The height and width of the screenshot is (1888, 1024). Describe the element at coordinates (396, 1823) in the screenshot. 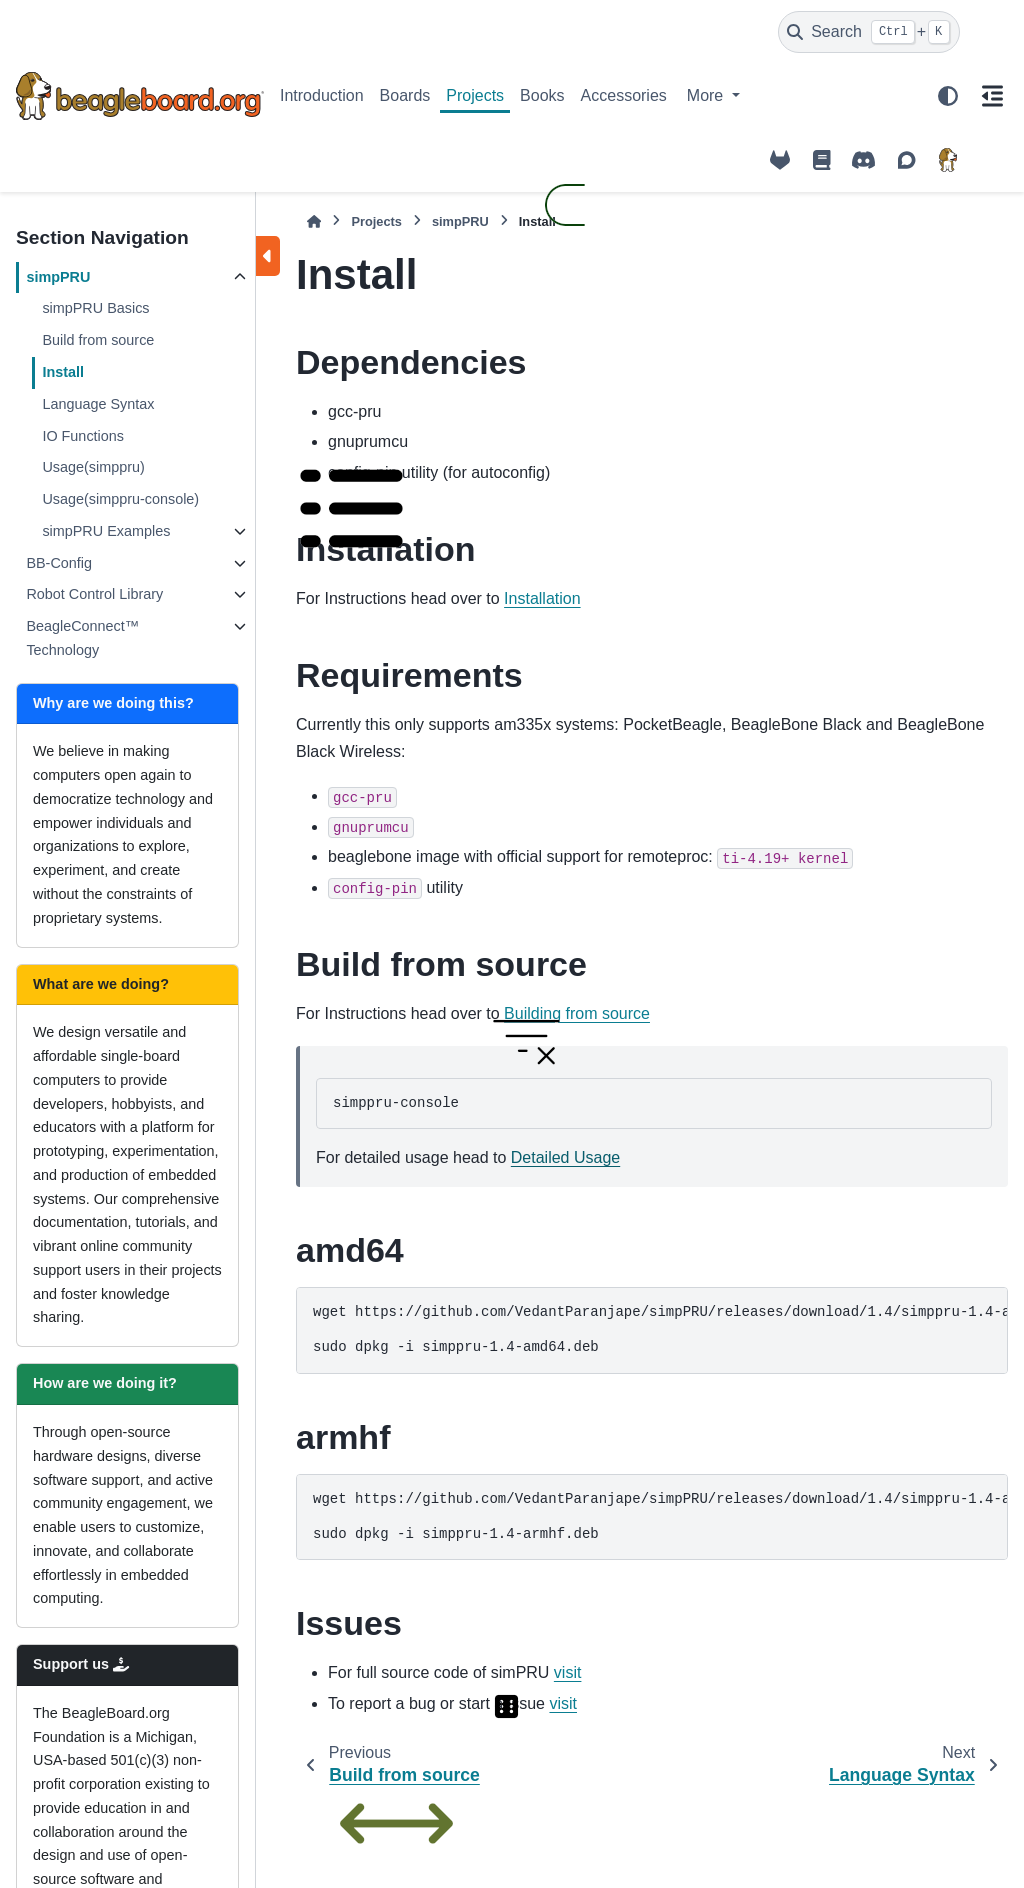

I see `adjust horizontal spacing or width` at that location.